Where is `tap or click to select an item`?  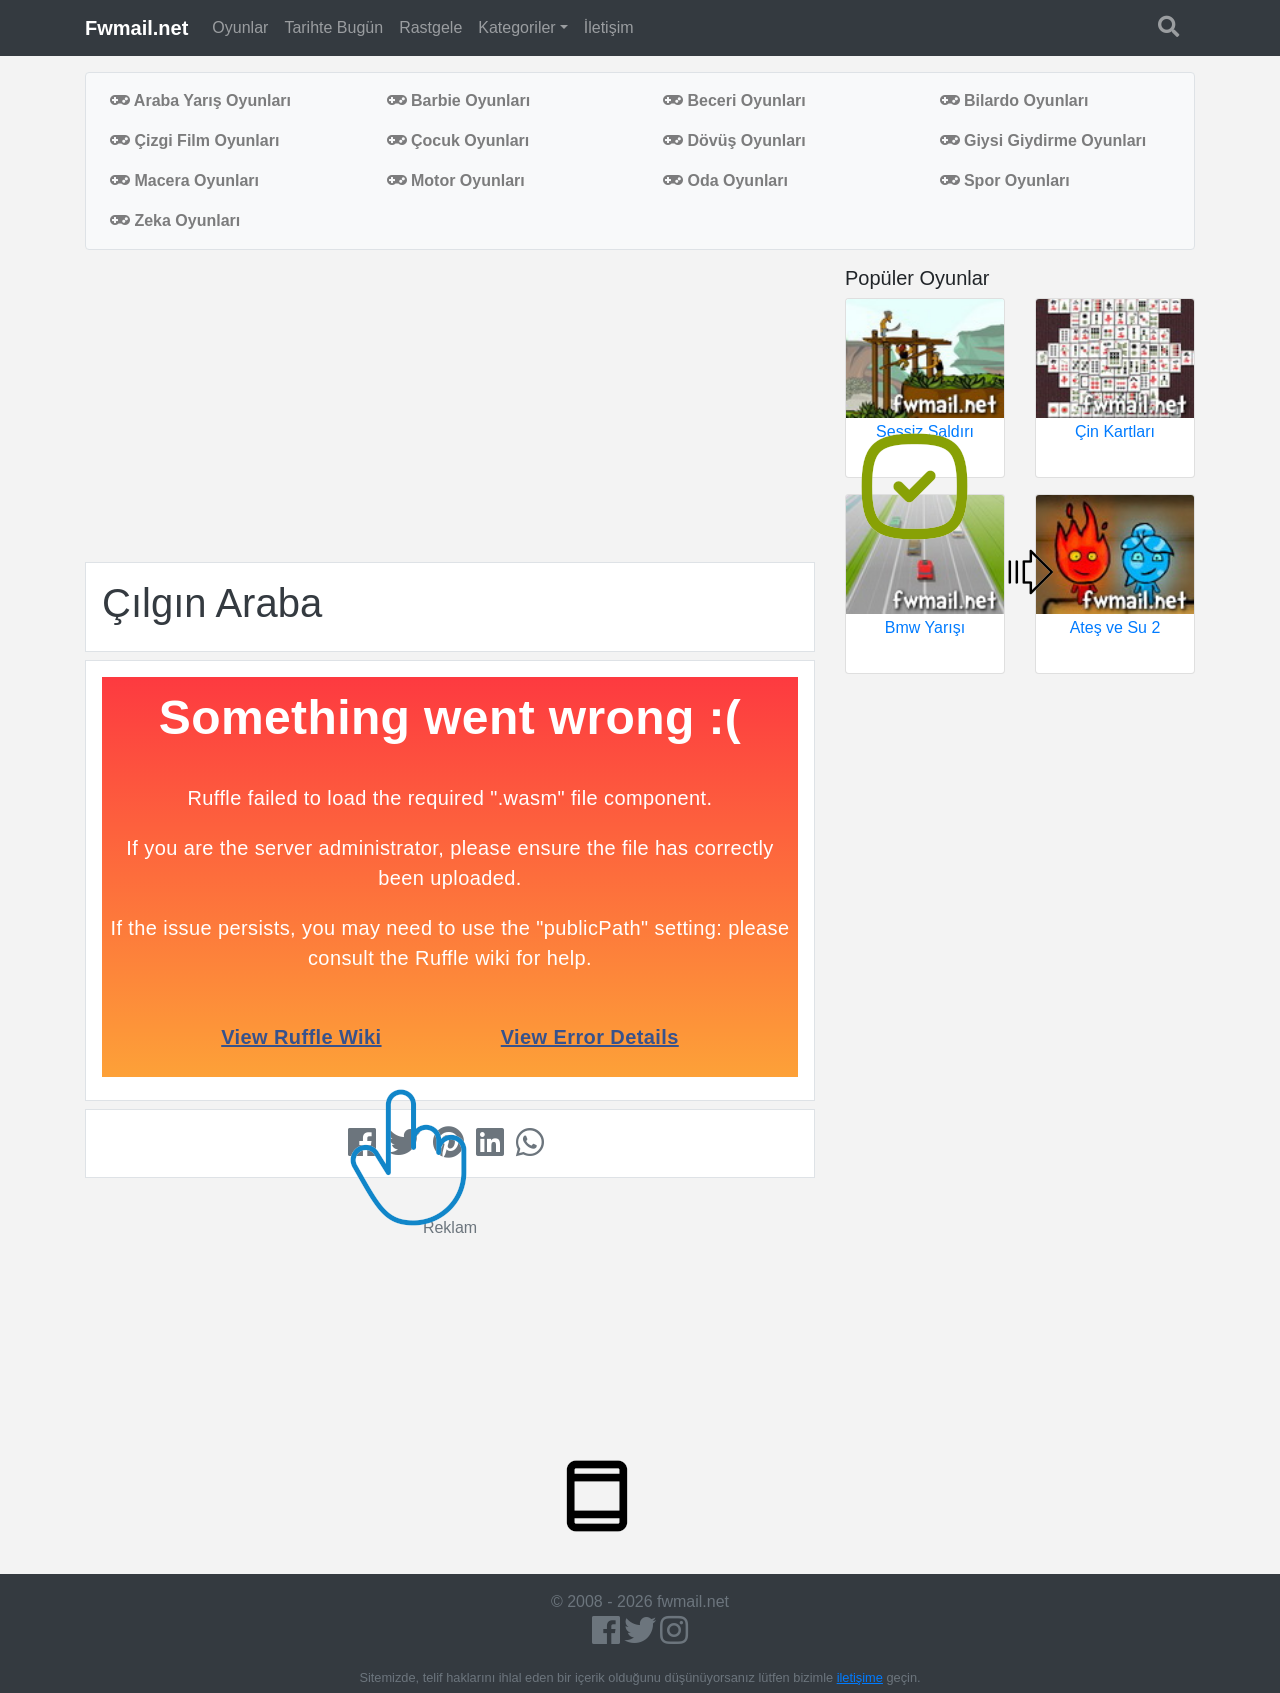 tap or click to select an item is located at coordinates (408, 1157).